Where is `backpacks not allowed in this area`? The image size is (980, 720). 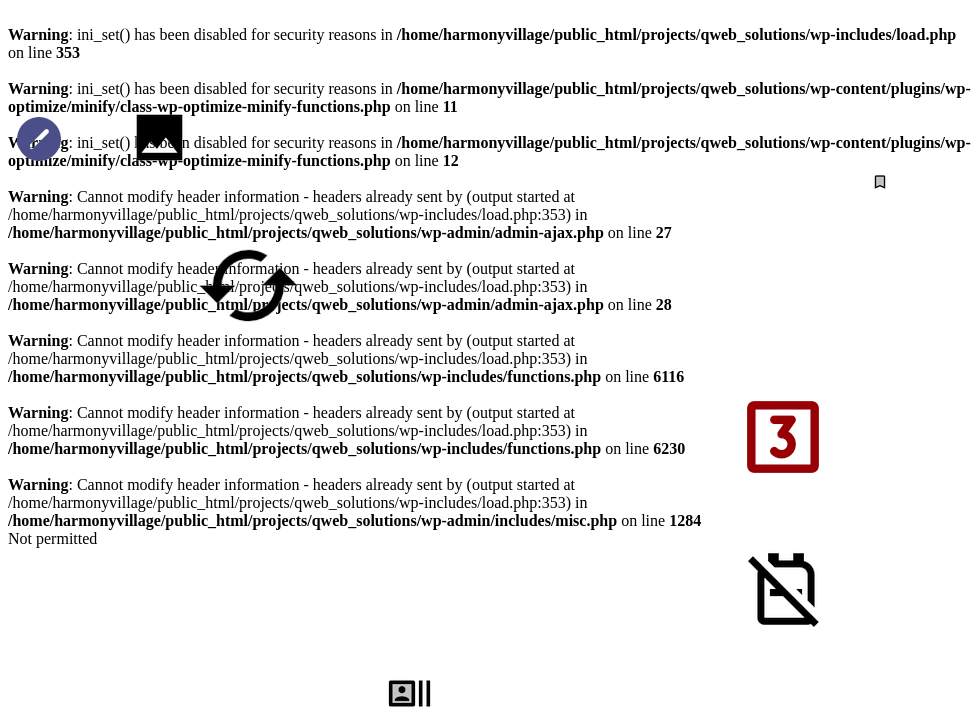
backpacks not allowed in this area is located at coordinates (786, 589).